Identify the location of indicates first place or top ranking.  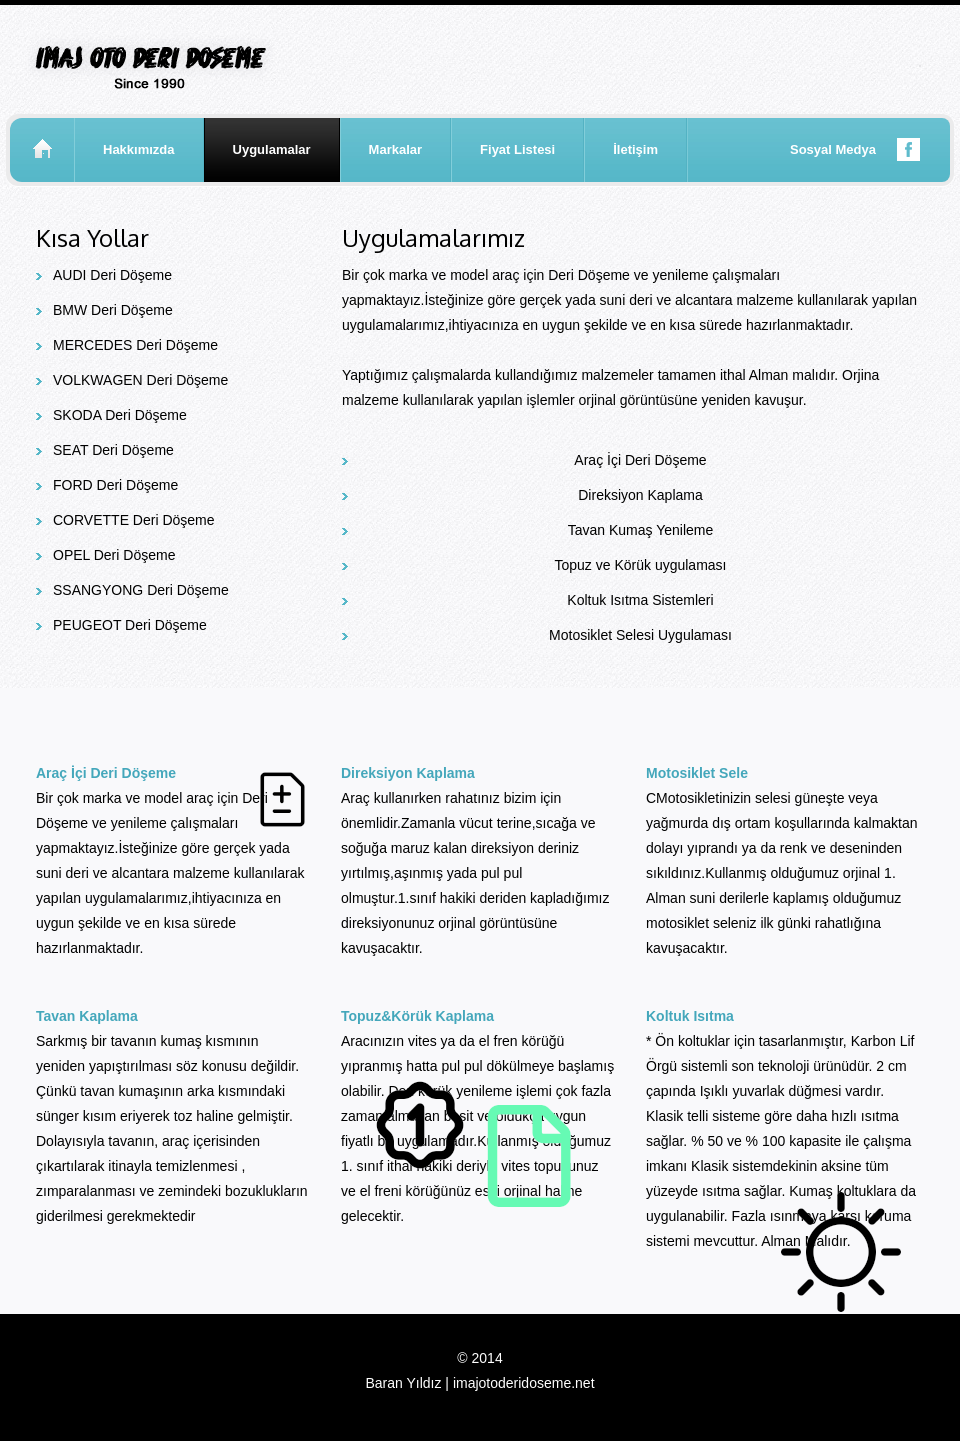
(420, 1125).